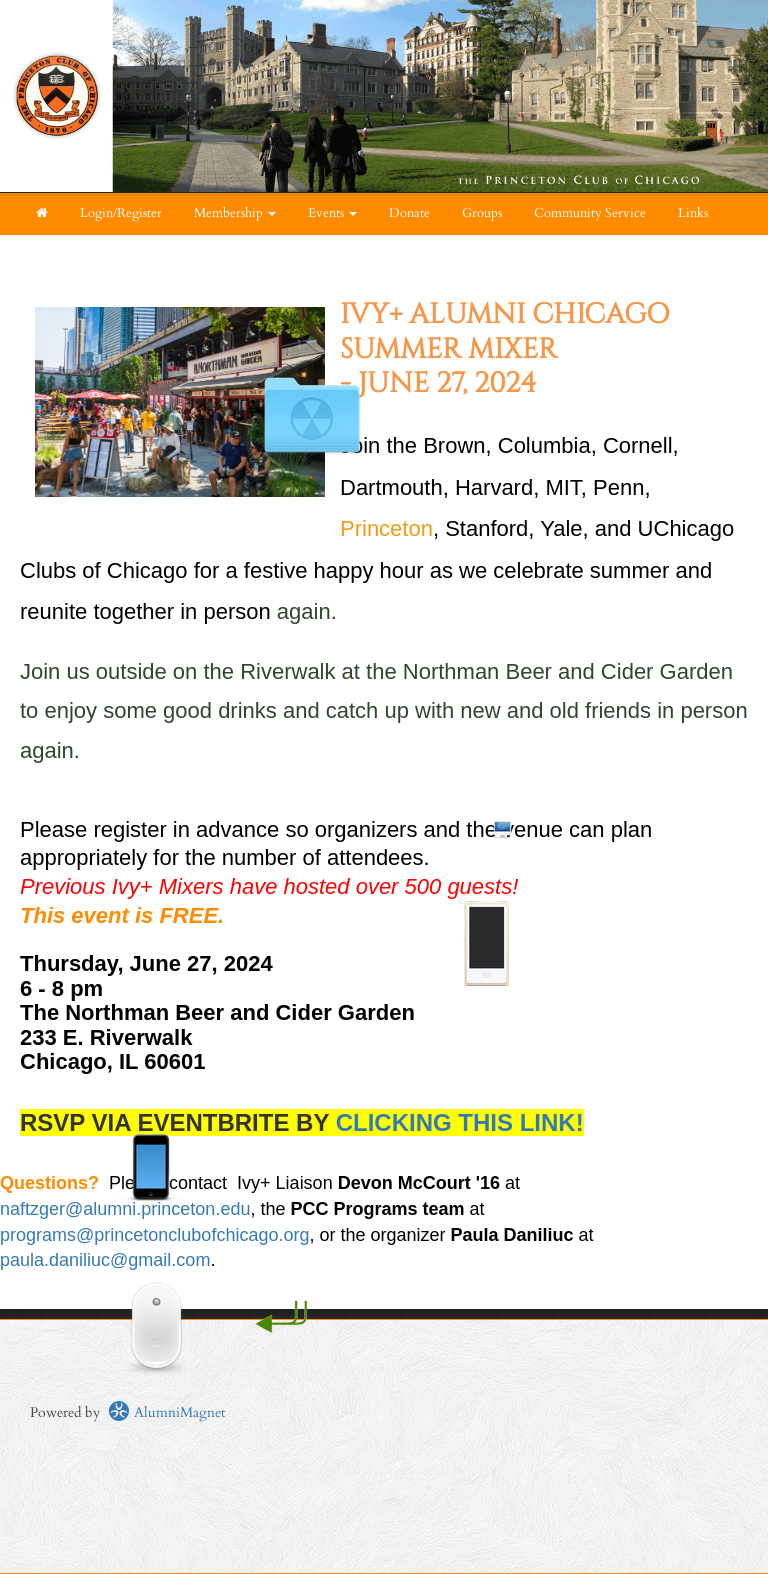  I want to click on reply to all recipients of an email, so click(280, 1316).